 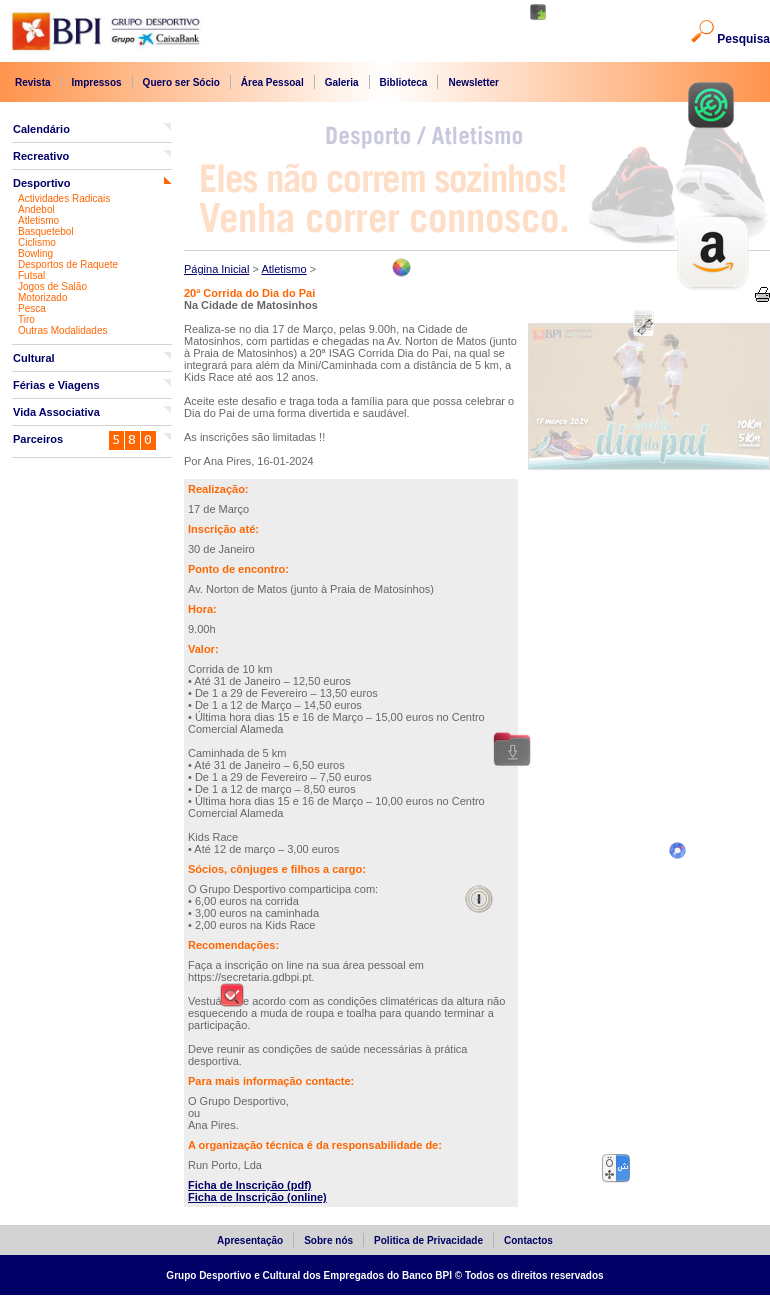 I want to click on open gnome extensions manager, so click(x=538, y=12).